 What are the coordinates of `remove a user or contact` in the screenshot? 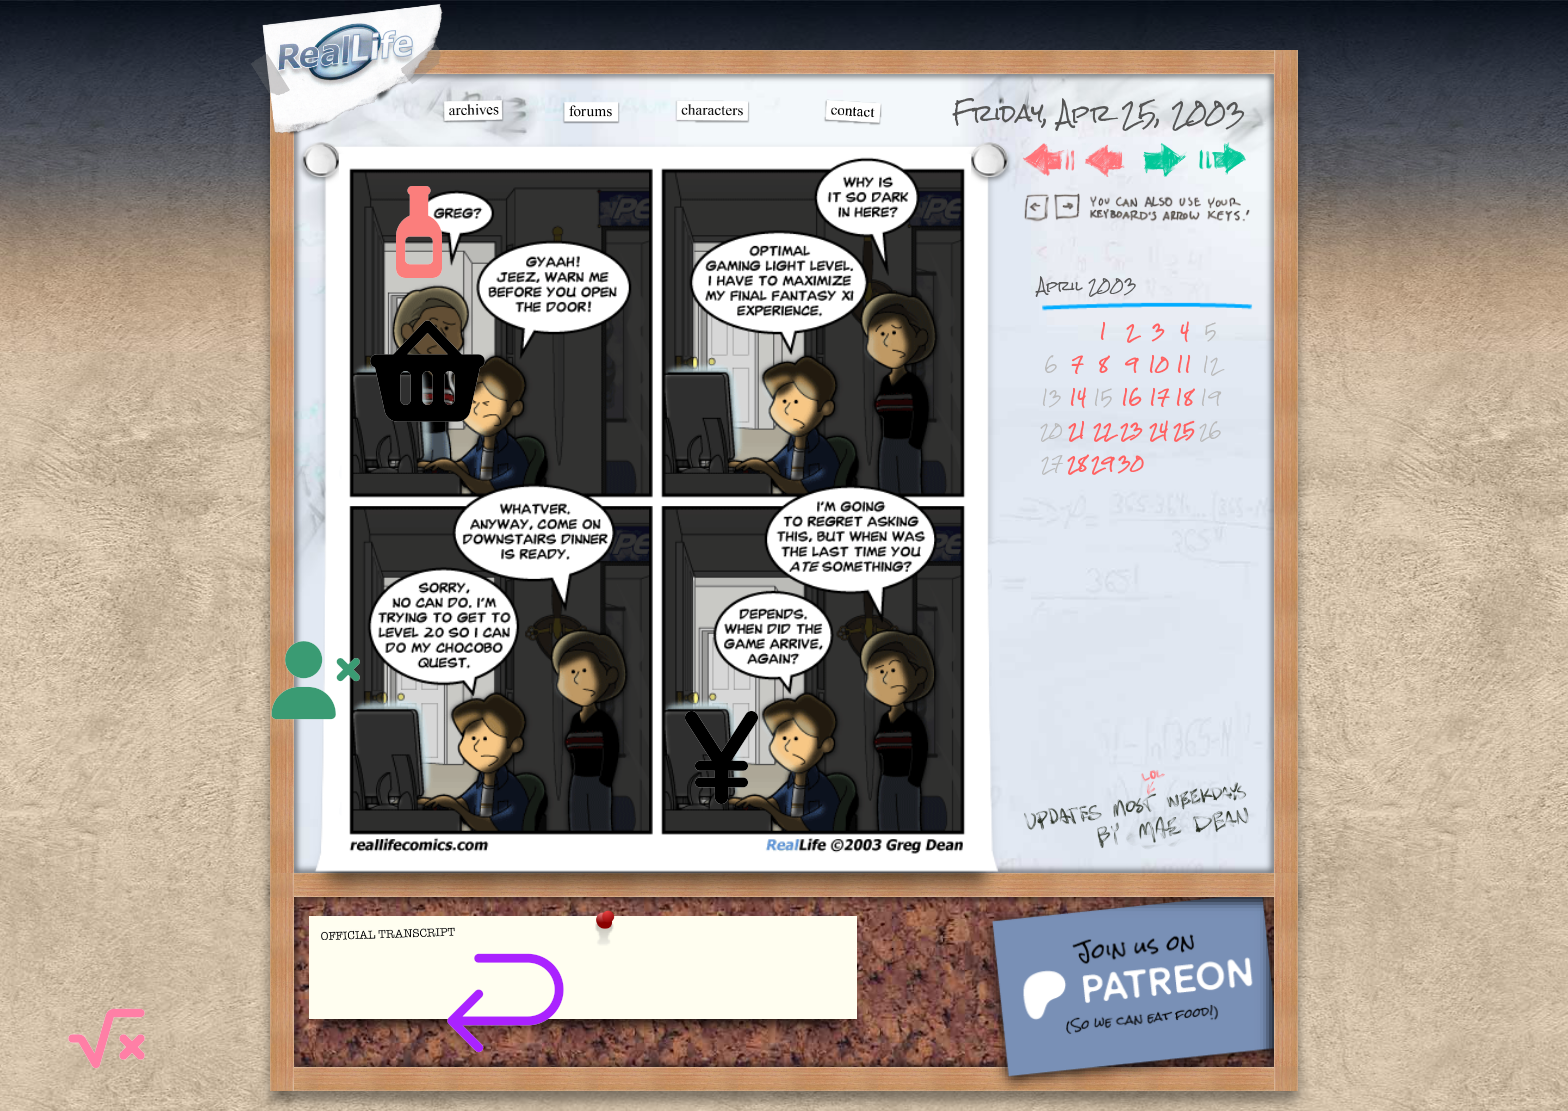 It's located at (313, 679).